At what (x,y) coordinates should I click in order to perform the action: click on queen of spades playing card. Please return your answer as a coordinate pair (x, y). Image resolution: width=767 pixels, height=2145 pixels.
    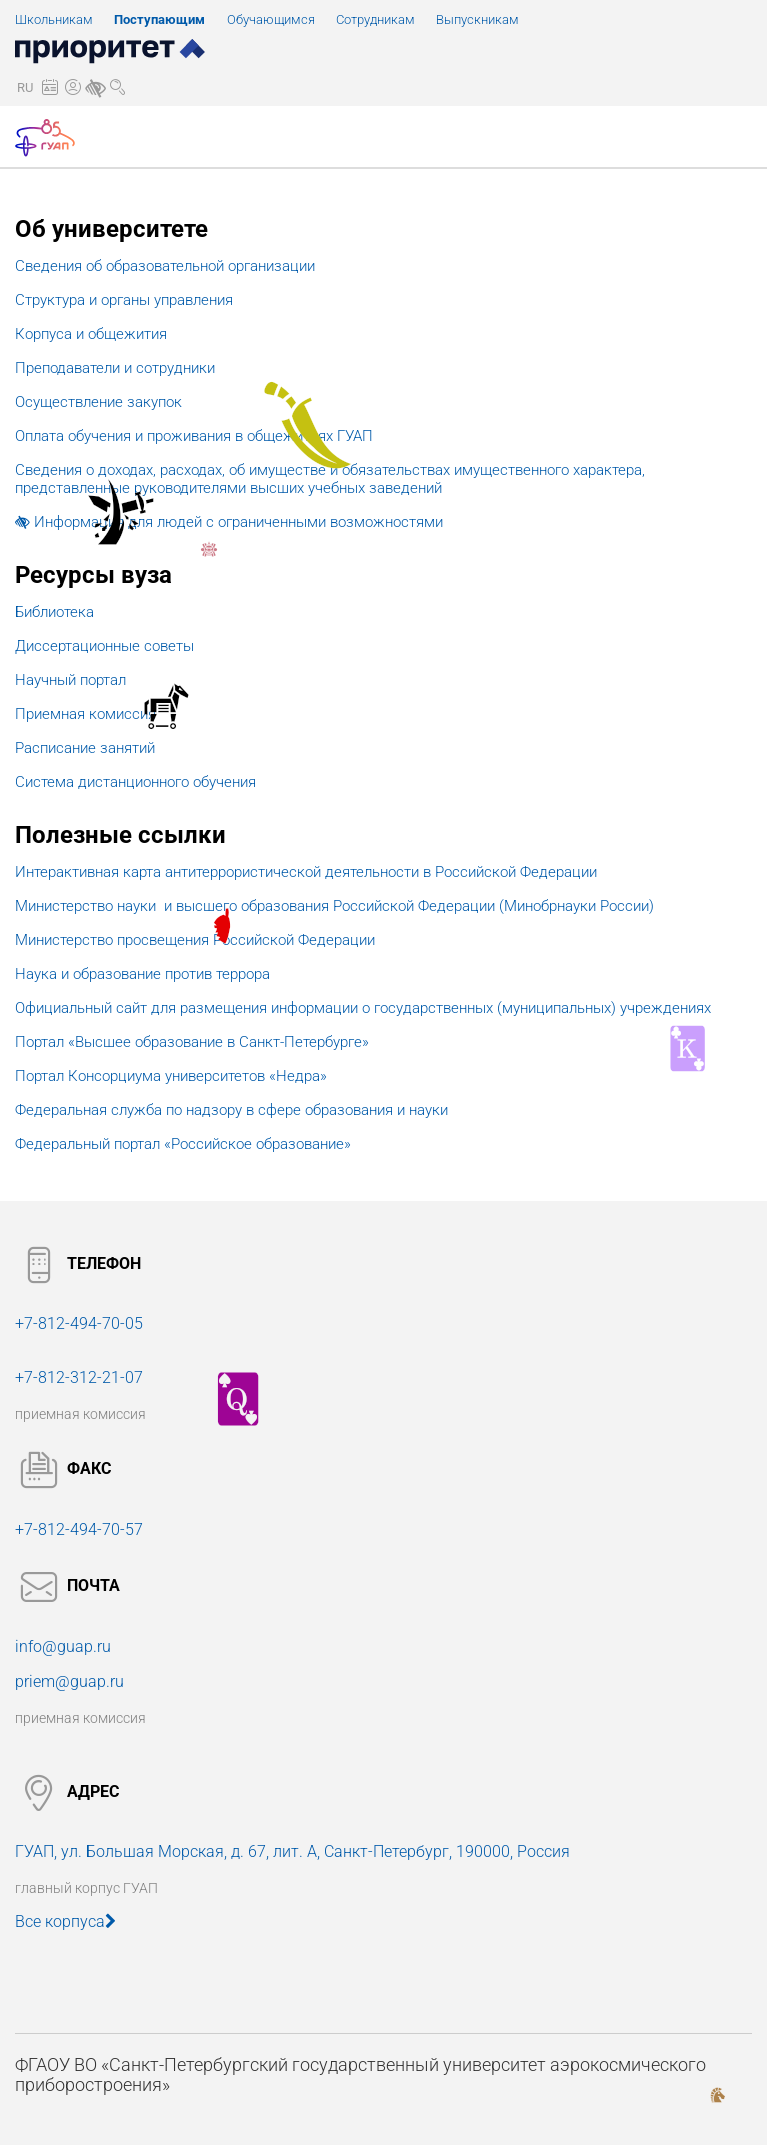
    Looking at the image, I should click on (238, 1399).